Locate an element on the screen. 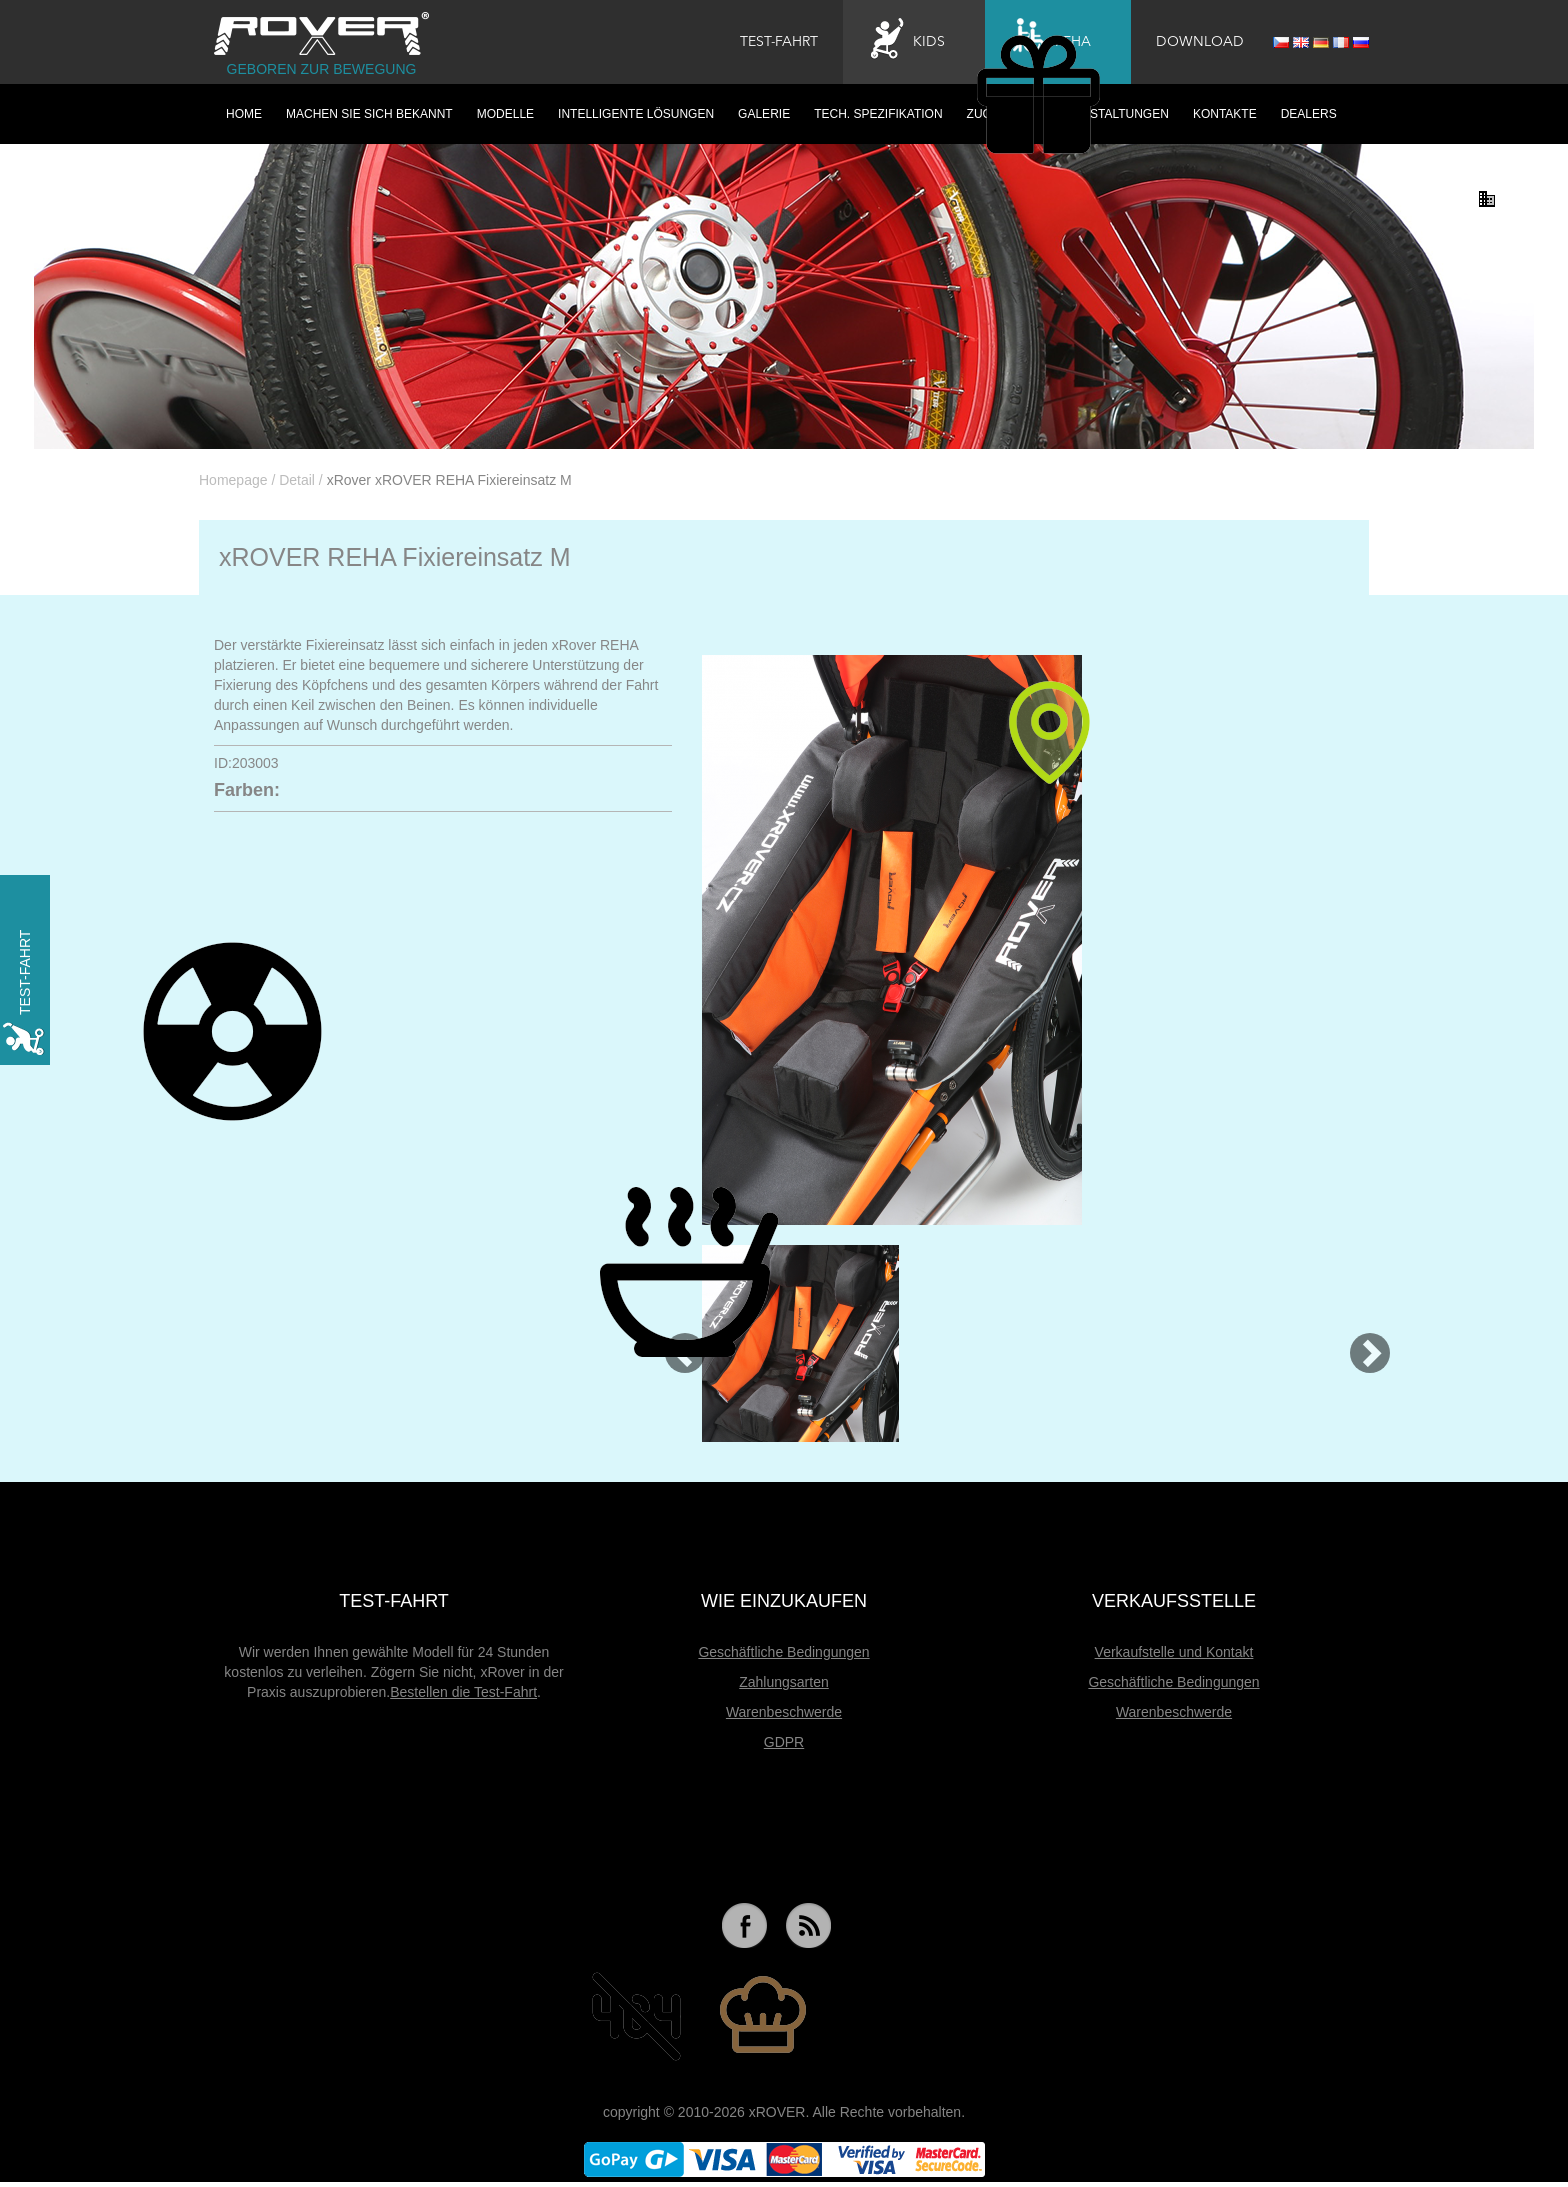  view or redeem a gift is located at coordinates (1038, 101).